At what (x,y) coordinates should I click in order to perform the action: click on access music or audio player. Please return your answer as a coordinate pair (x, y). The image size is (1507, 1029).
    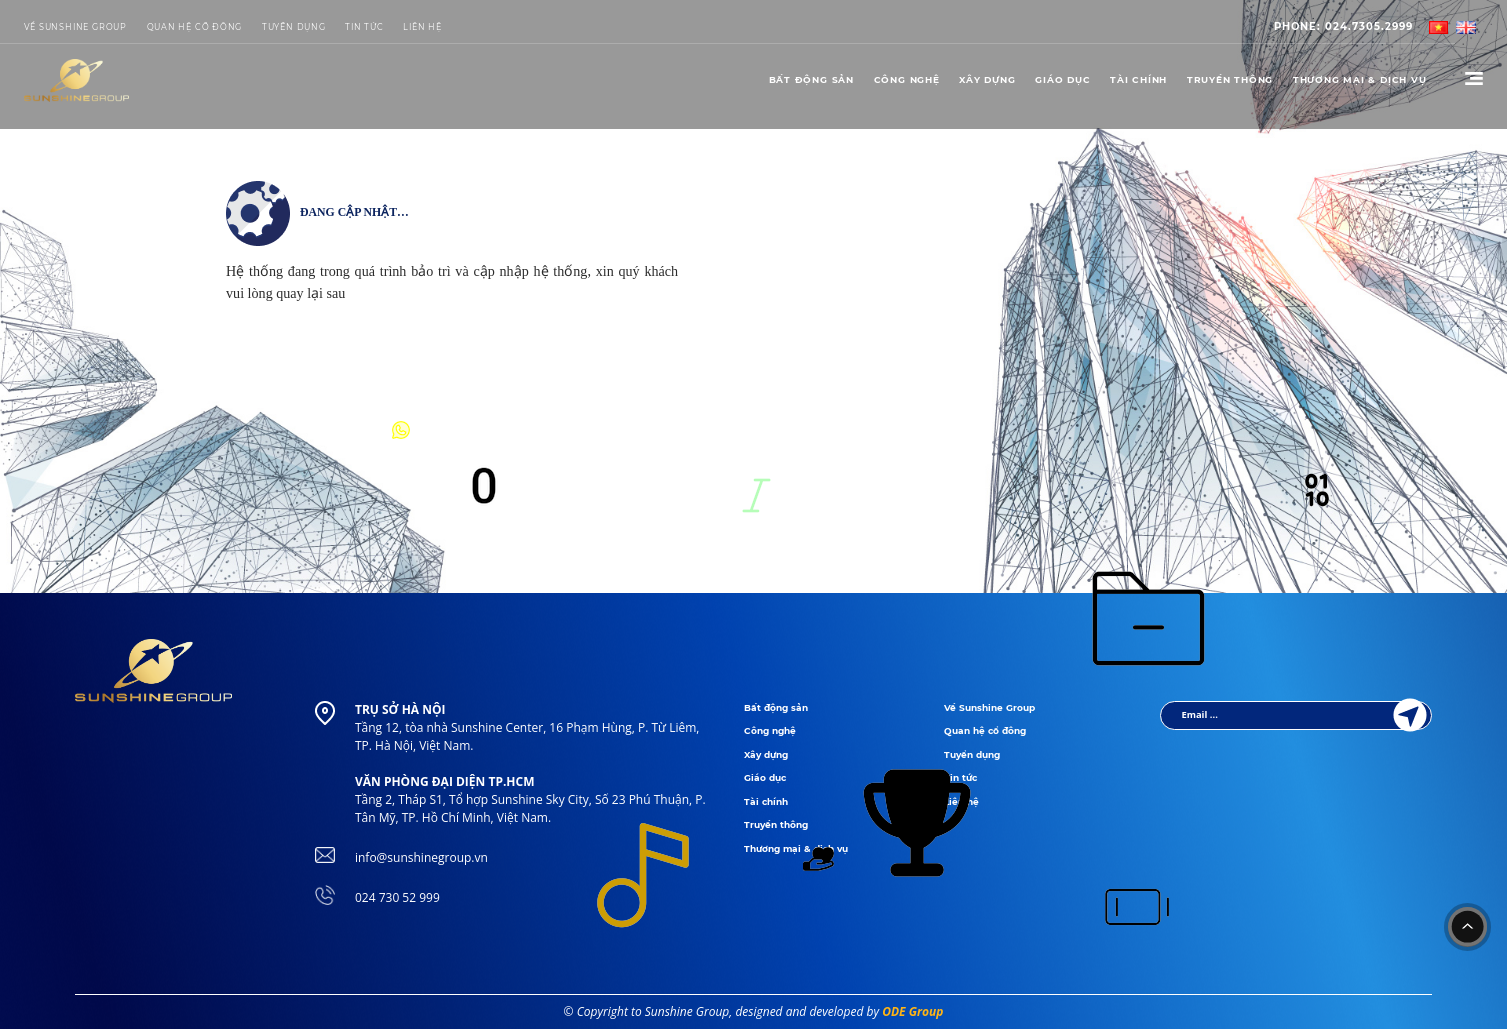
    Looking at the image, I should click on (643, 873).